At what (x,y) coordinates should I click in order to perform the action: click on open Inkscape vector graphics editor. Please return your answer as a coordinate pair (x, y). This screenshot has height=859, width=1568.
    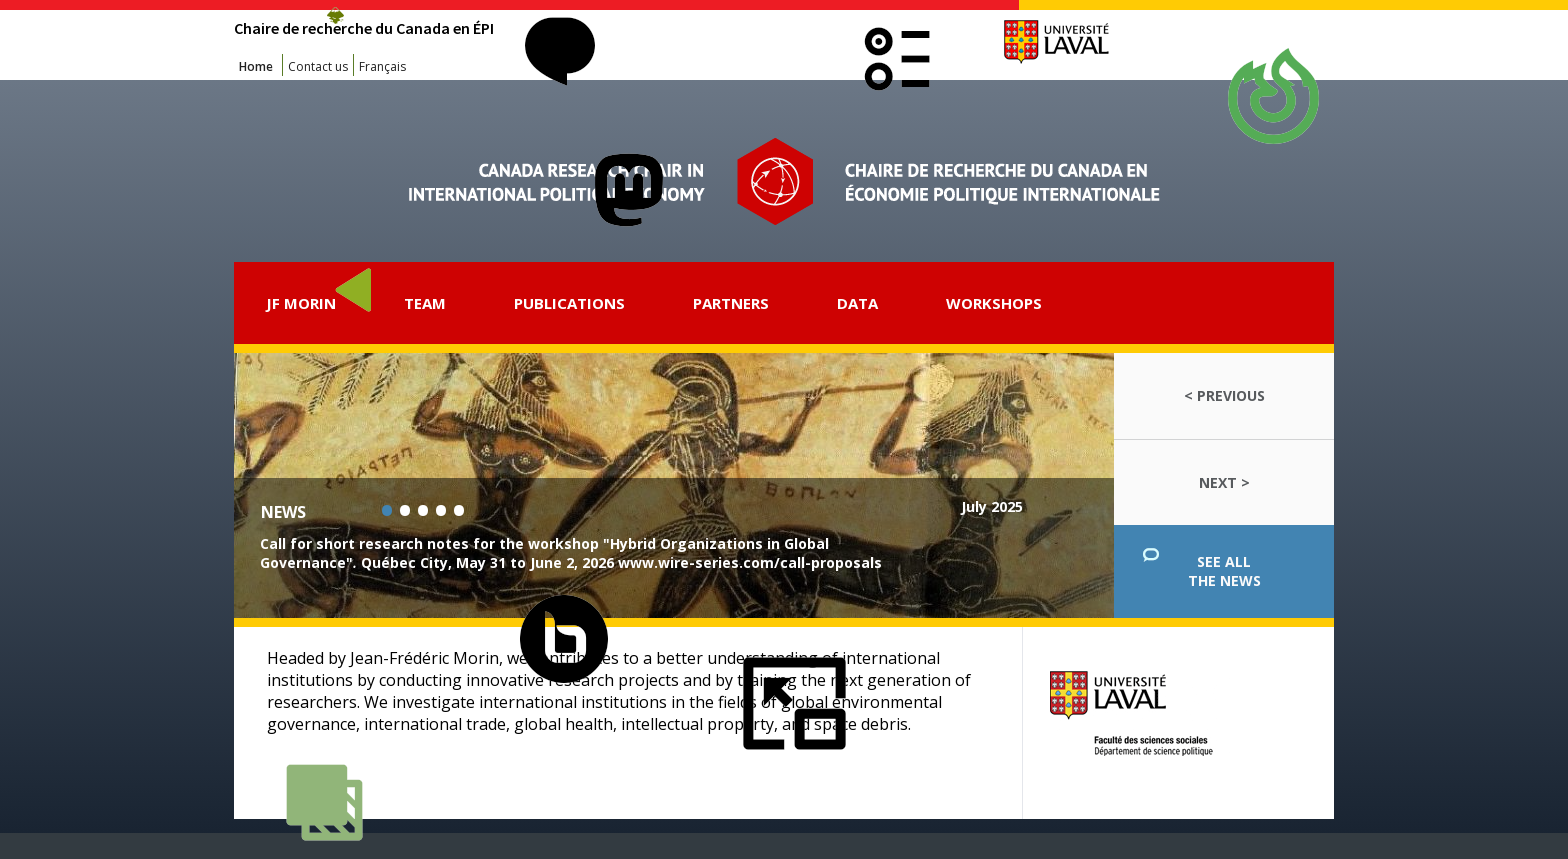
    Looking at the image, I should click on (335, 15).